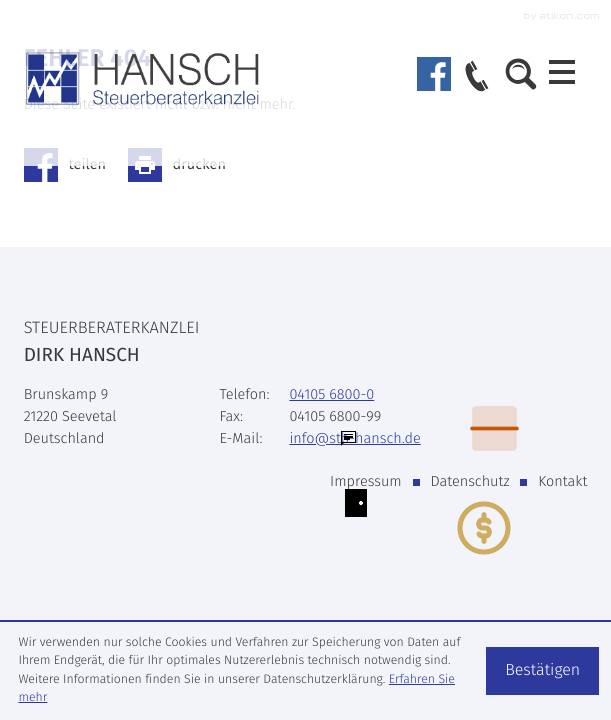  I want to click on view door sensor status, so click(356, 503).